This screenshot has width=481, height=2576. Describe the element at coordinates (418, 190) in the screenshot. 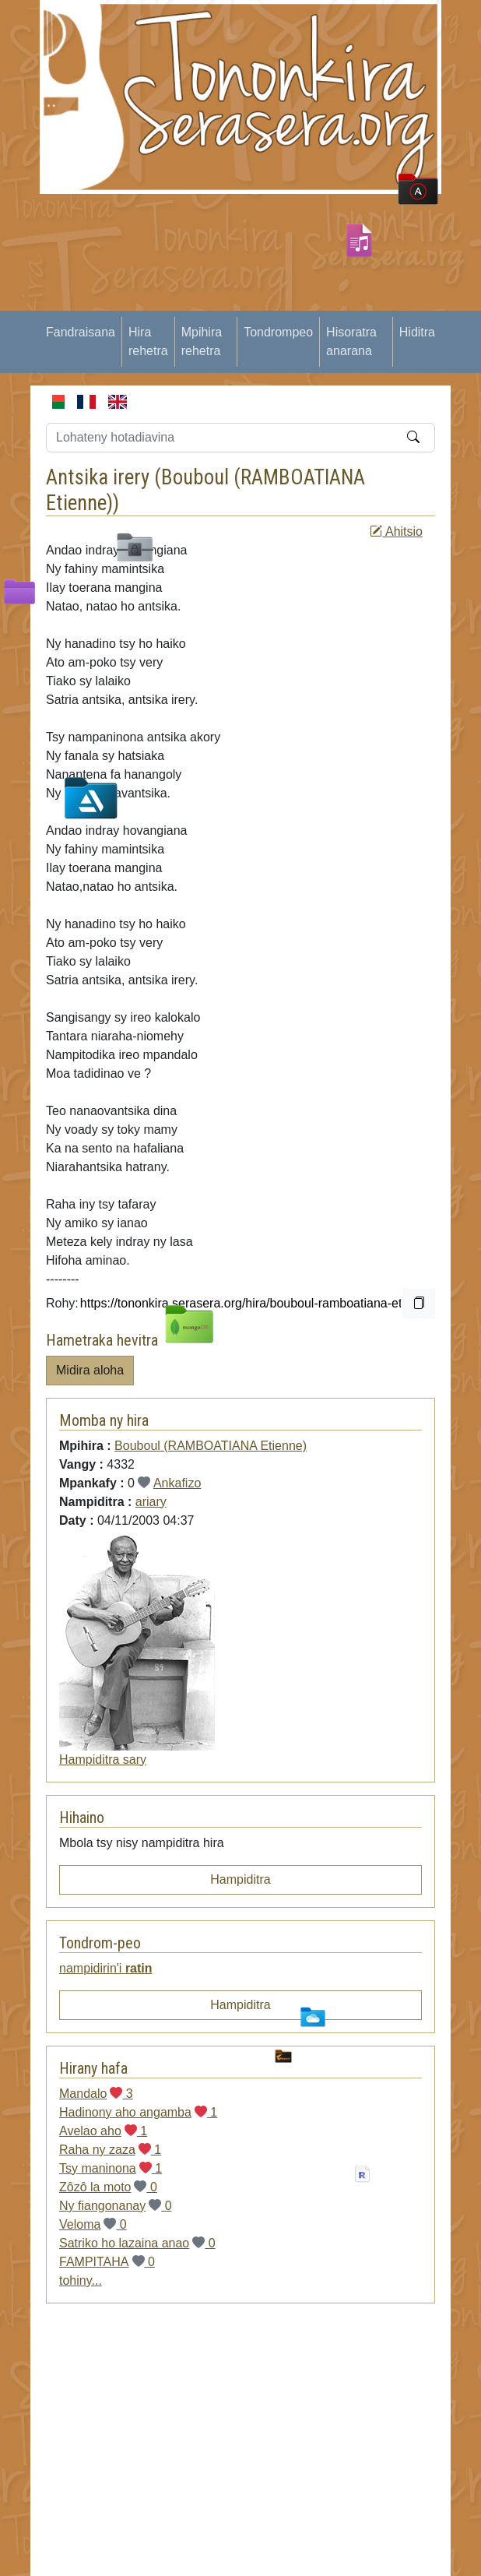

I see `folder containing ansible automation files` at that location.